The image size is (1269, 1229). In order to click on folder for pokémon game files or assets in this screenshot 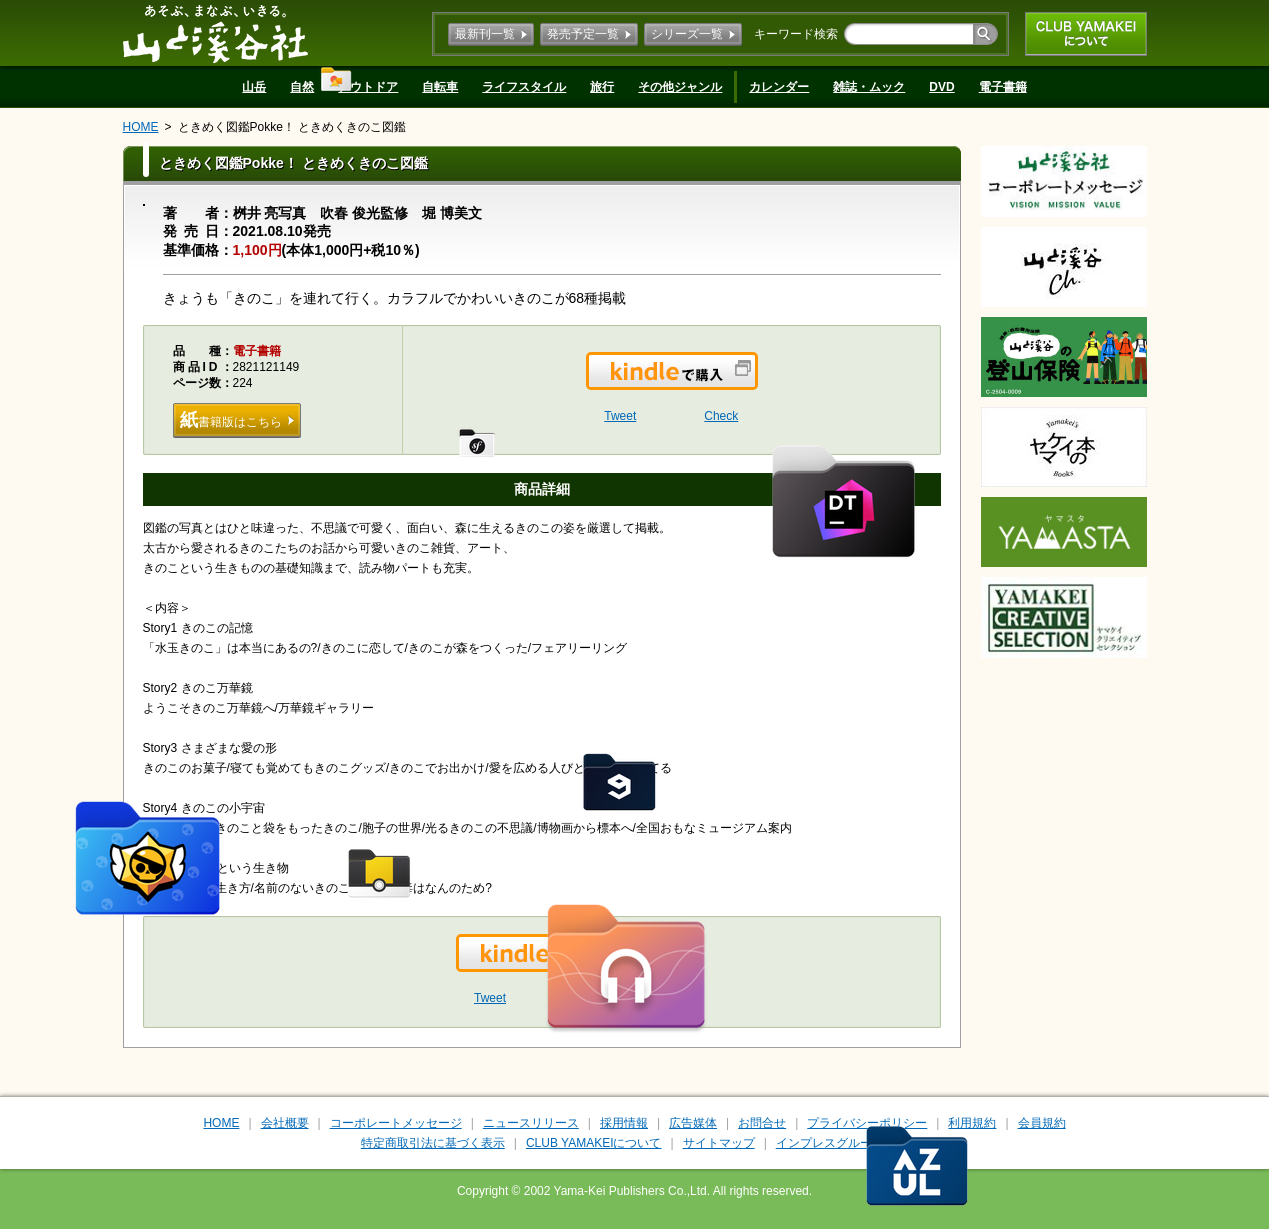, I will do `click(379, 875)`.